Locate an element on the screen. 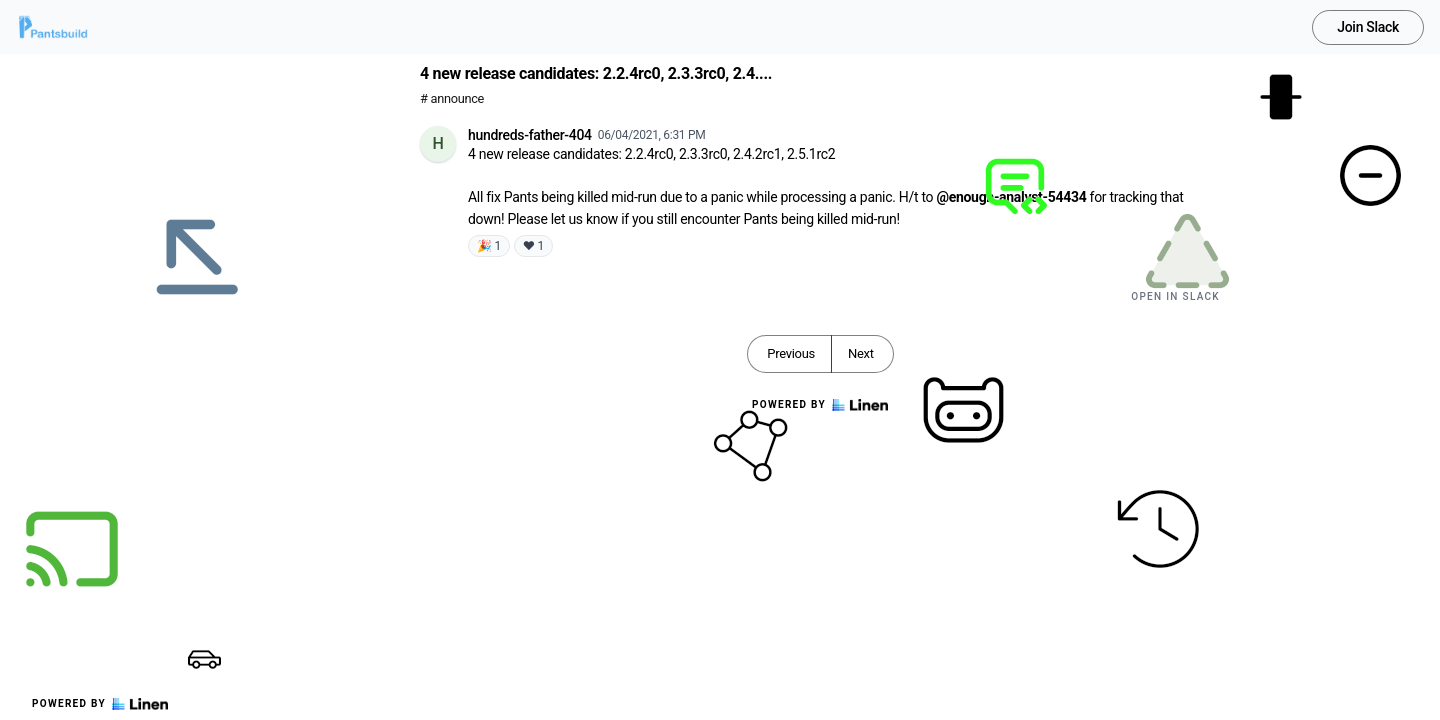 The width and height of the screenshot is (1440, 720). create a polygon shape or selection is located at coordinates (752, 446).